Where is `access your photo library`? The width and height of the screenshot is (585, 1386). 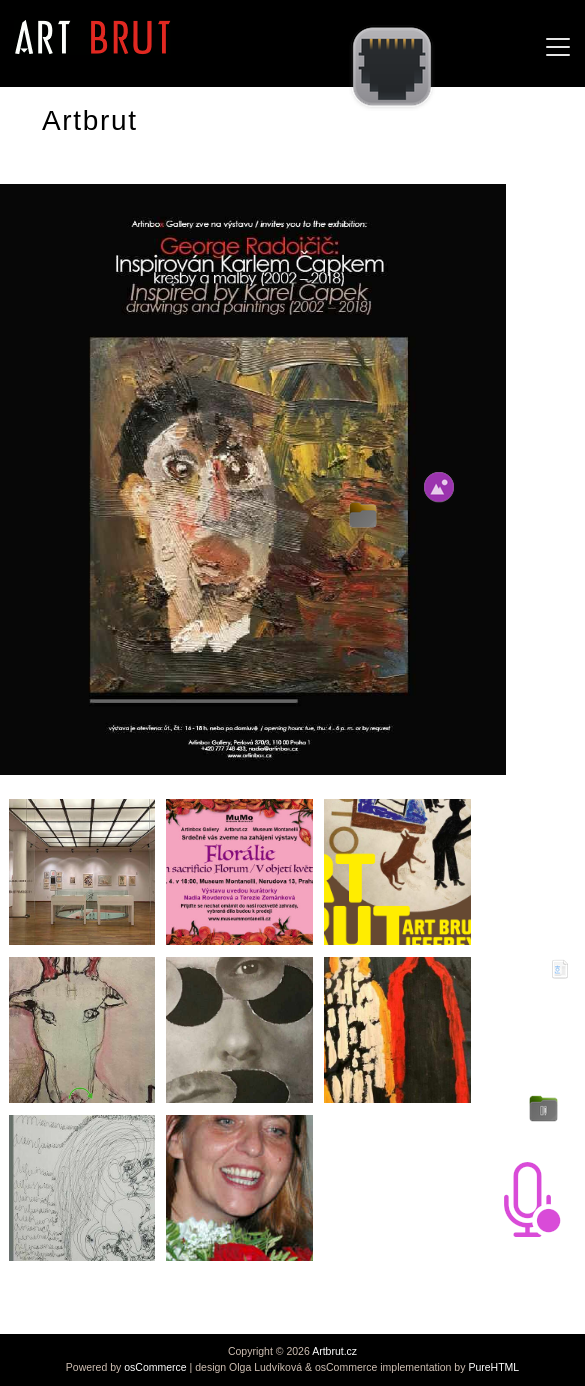 access your photo library is located at coordinates (439, 487).